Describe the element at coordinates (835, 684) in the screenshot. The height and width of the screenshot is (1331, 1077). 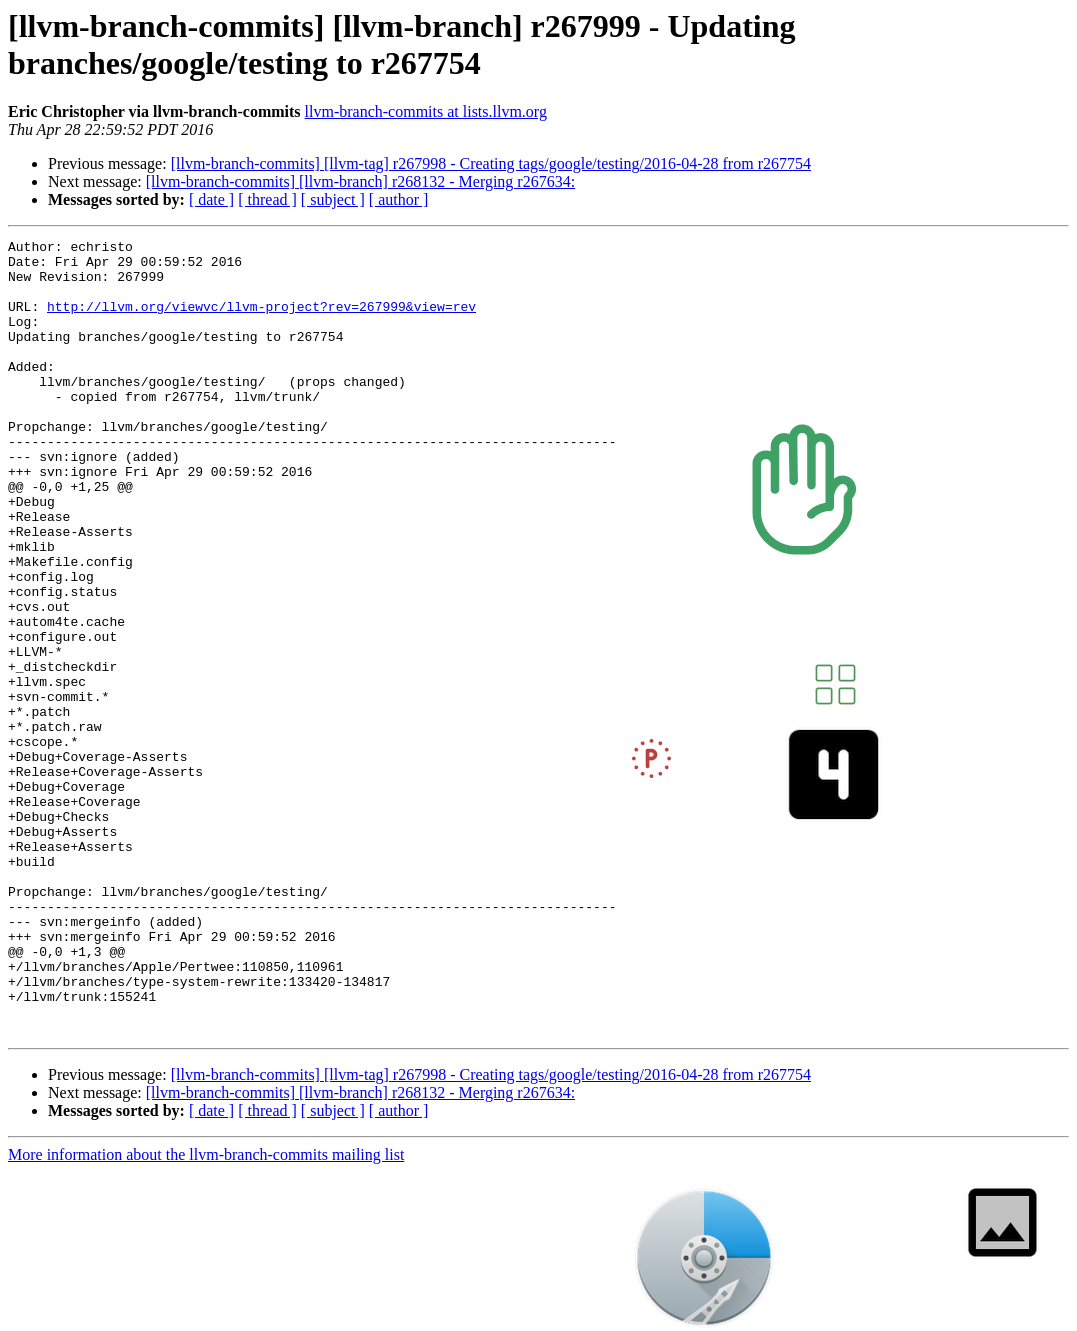
I see `view all apps or menu grid` at that location.